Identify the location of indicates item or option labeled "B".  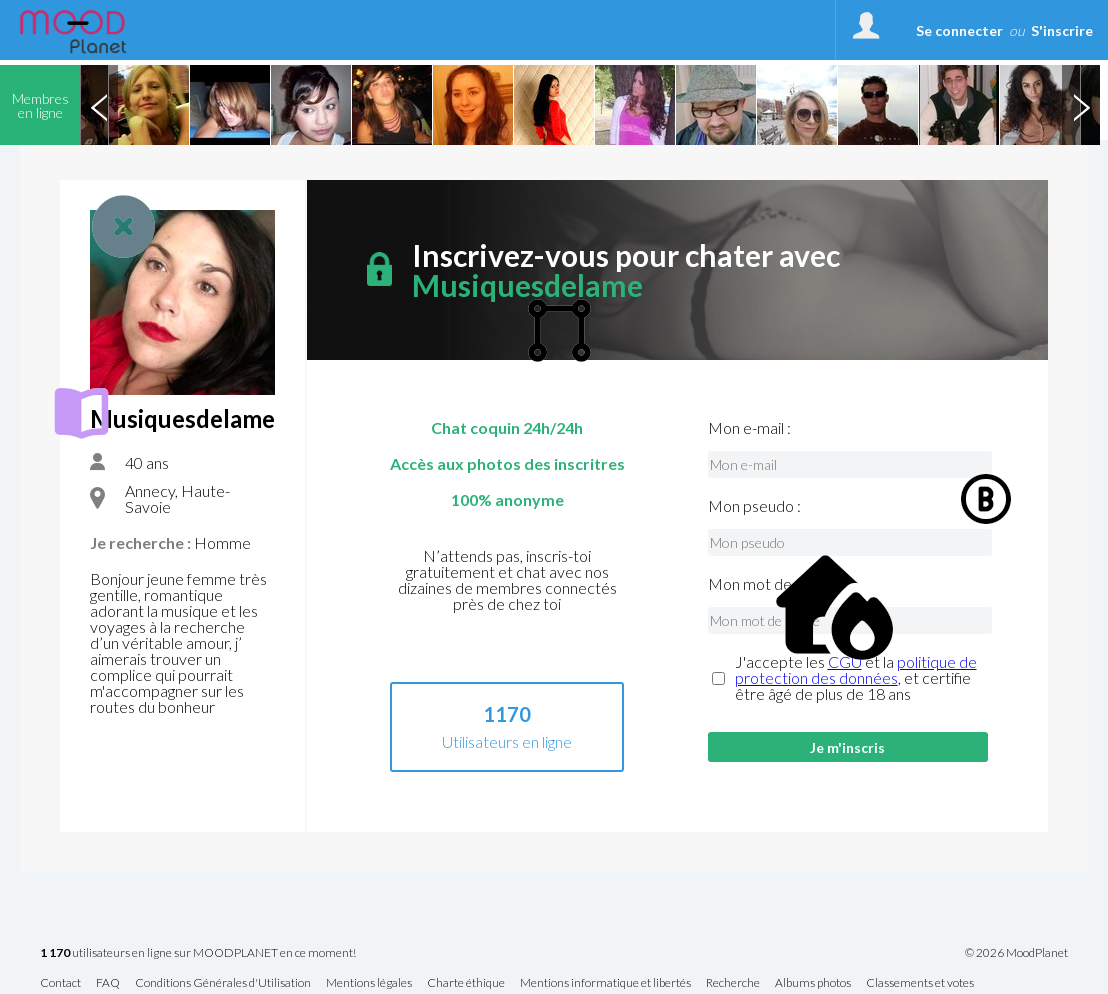
(986, 499).